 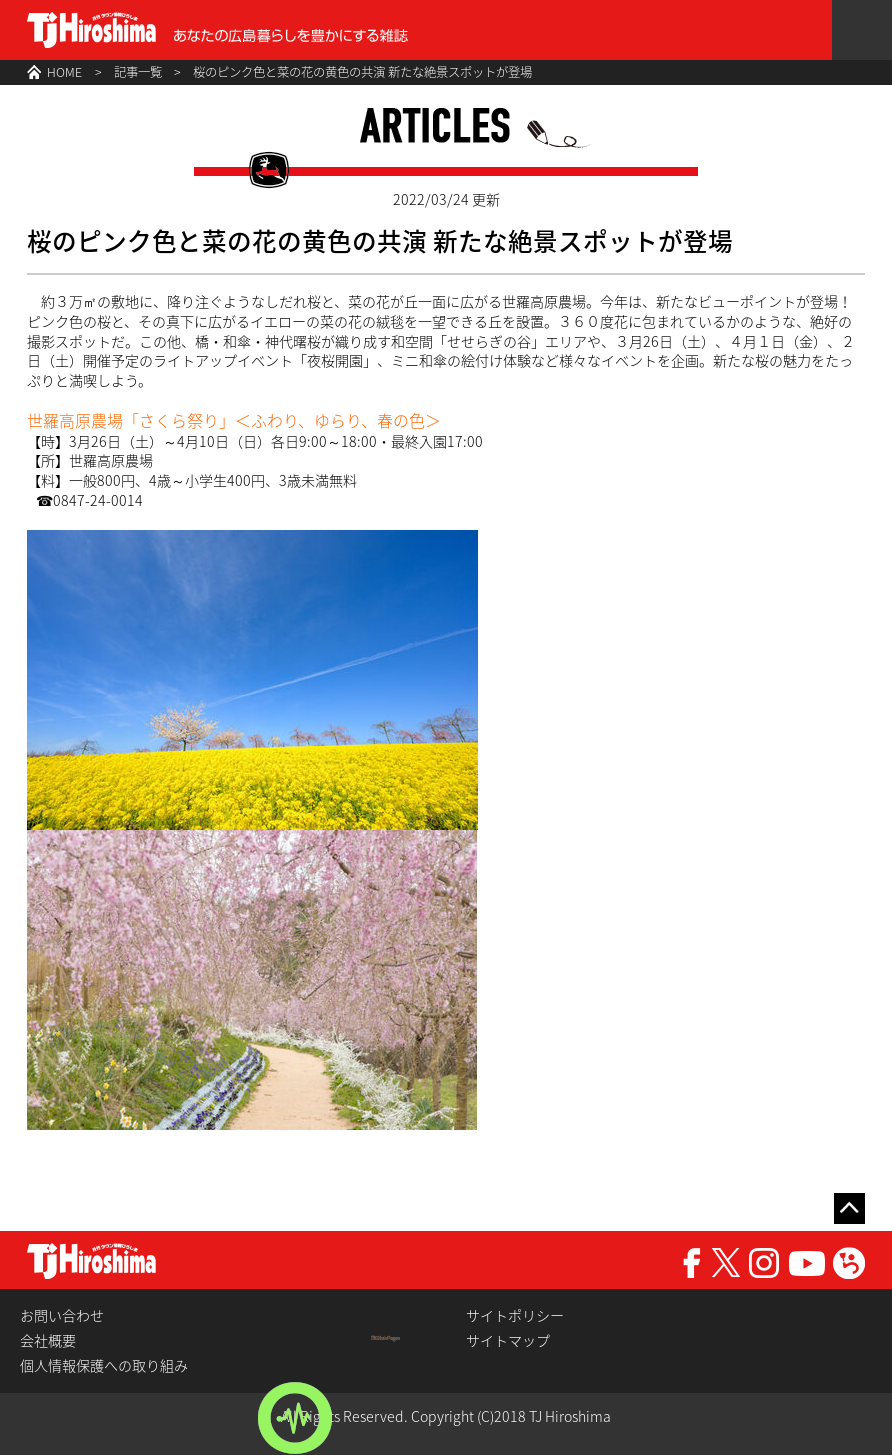 What do you see at coordinates (295, 1418) in the screenshot?
I see `graylog logo - open log management platform` at bounding box center [295, 1418].